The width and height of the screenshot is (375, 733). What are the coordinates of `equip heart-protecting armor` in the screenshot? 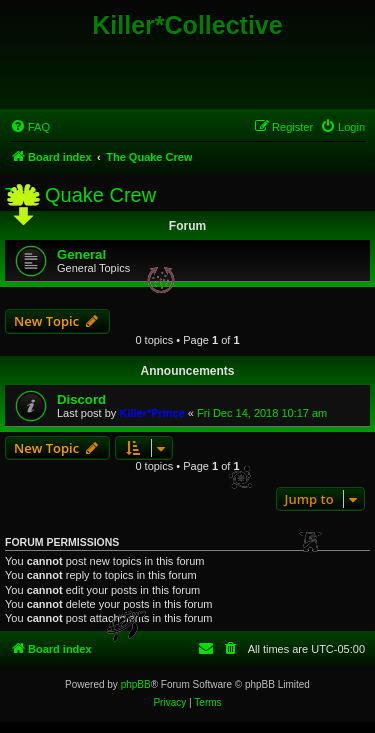 It's located at (310, 542).